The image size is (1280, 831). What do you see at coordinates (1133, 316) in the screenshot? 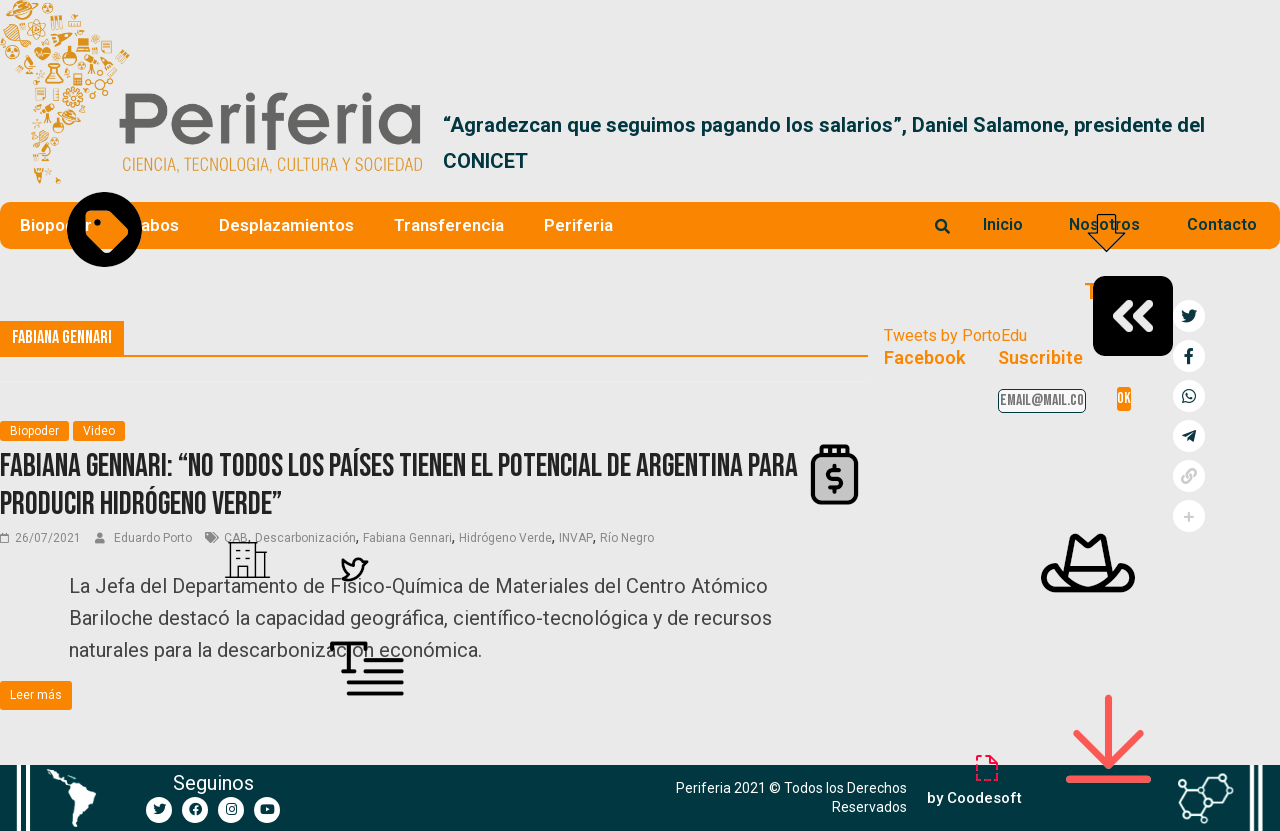
I see `go back multiple steps` at bounding box center [1133, 316].